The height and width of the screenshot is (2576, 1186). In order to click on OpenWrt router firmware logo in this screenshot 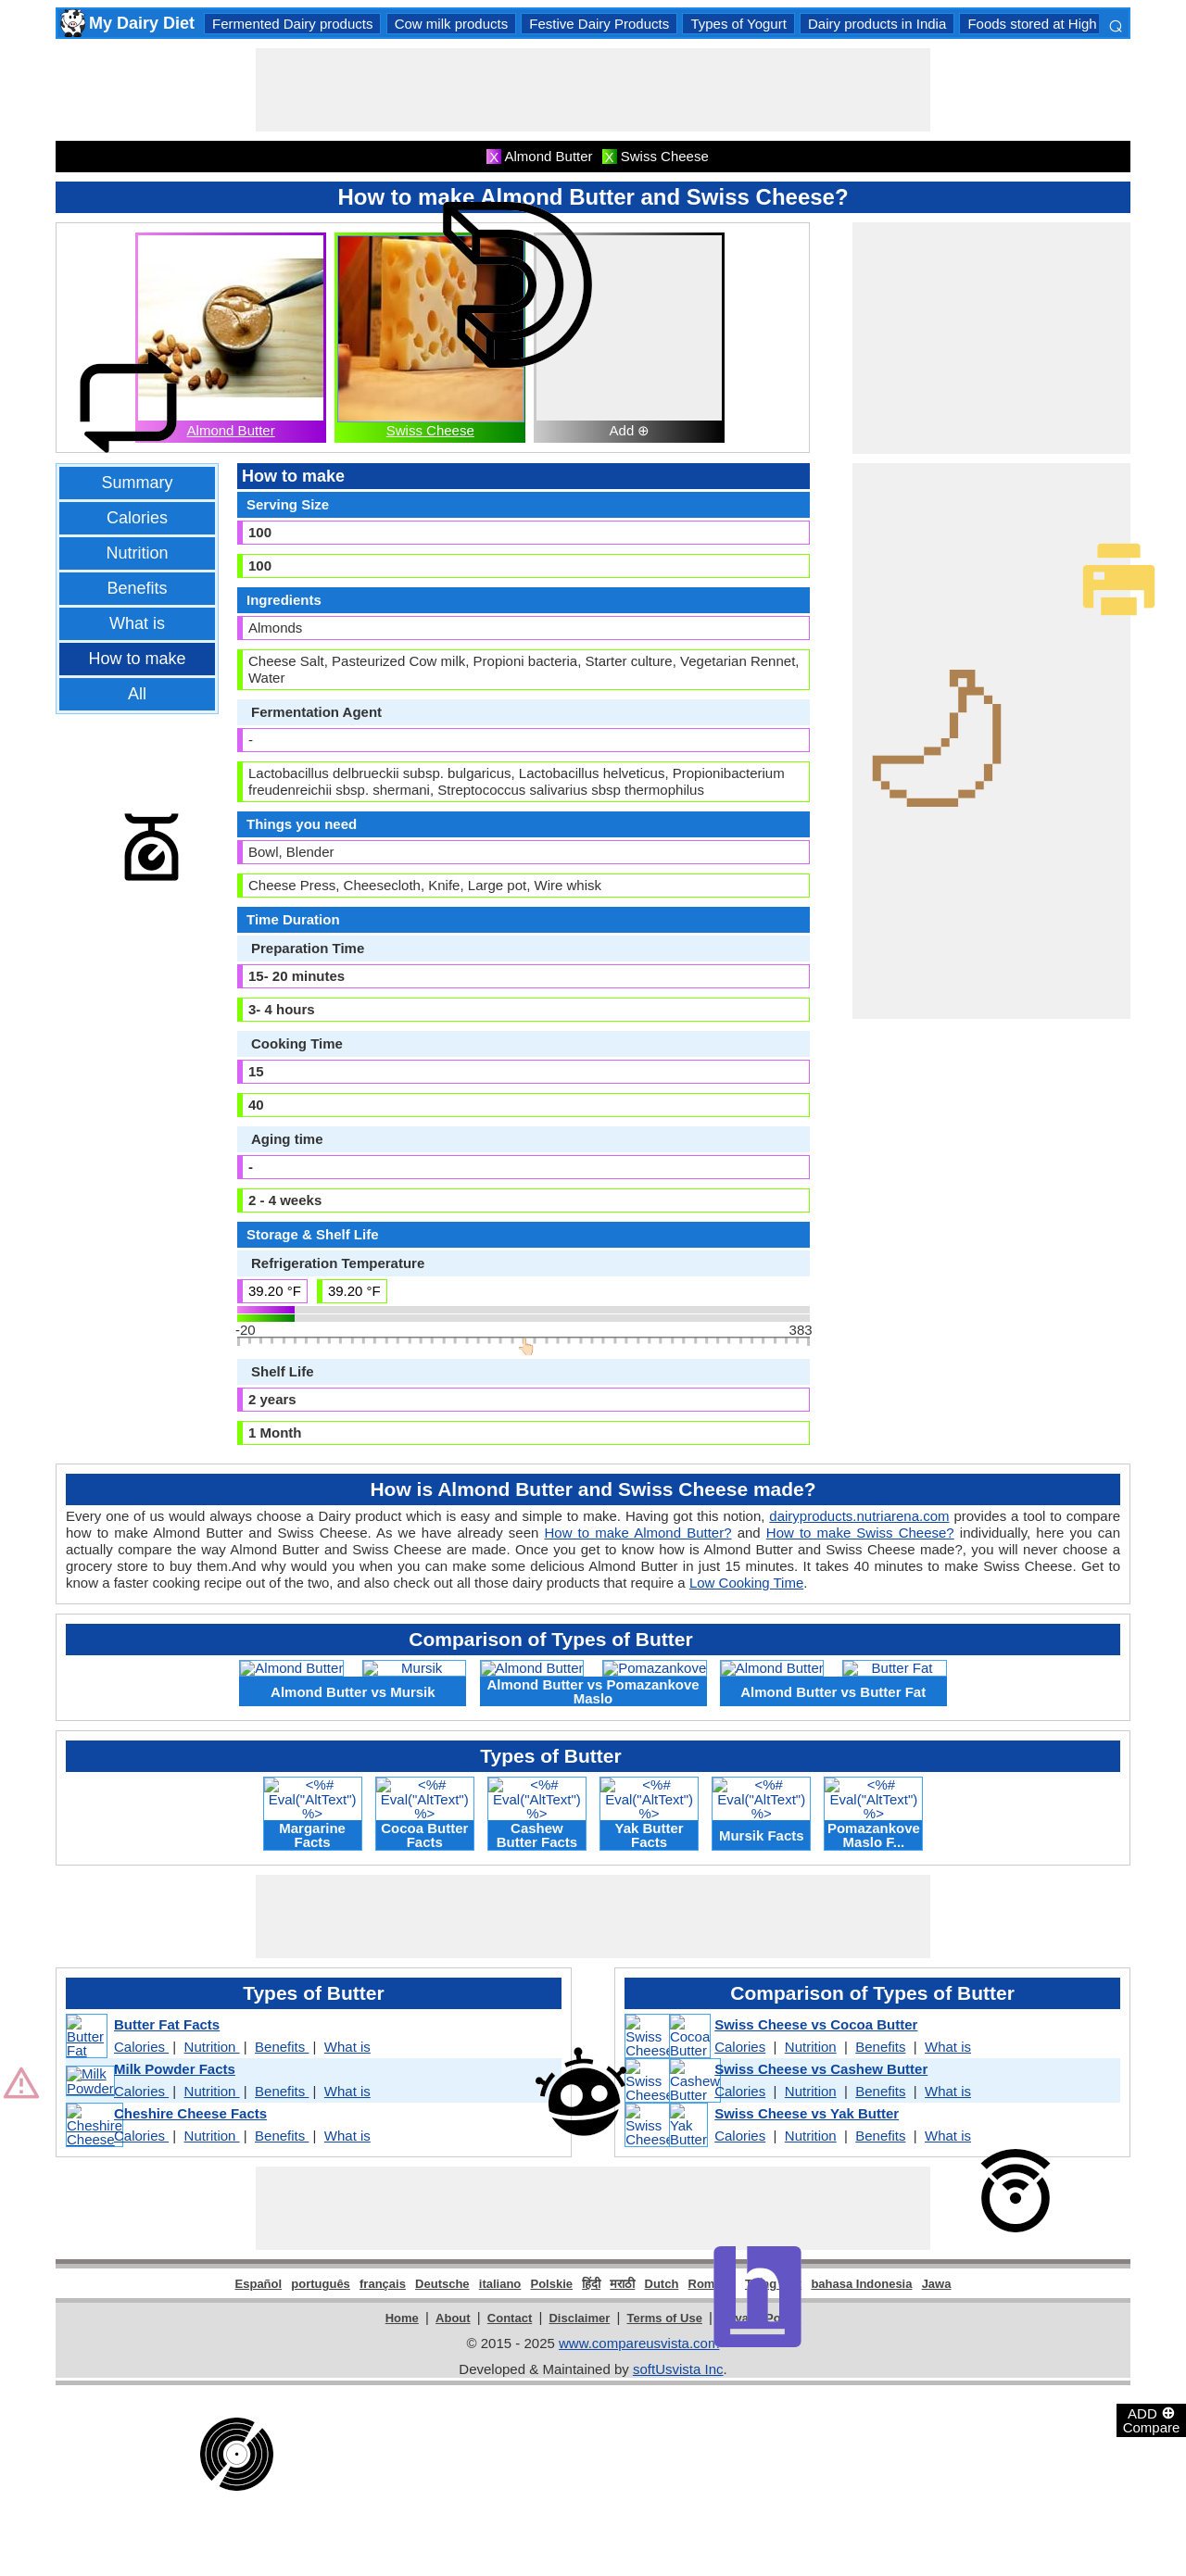, I will do `click(1016, 2191)`.